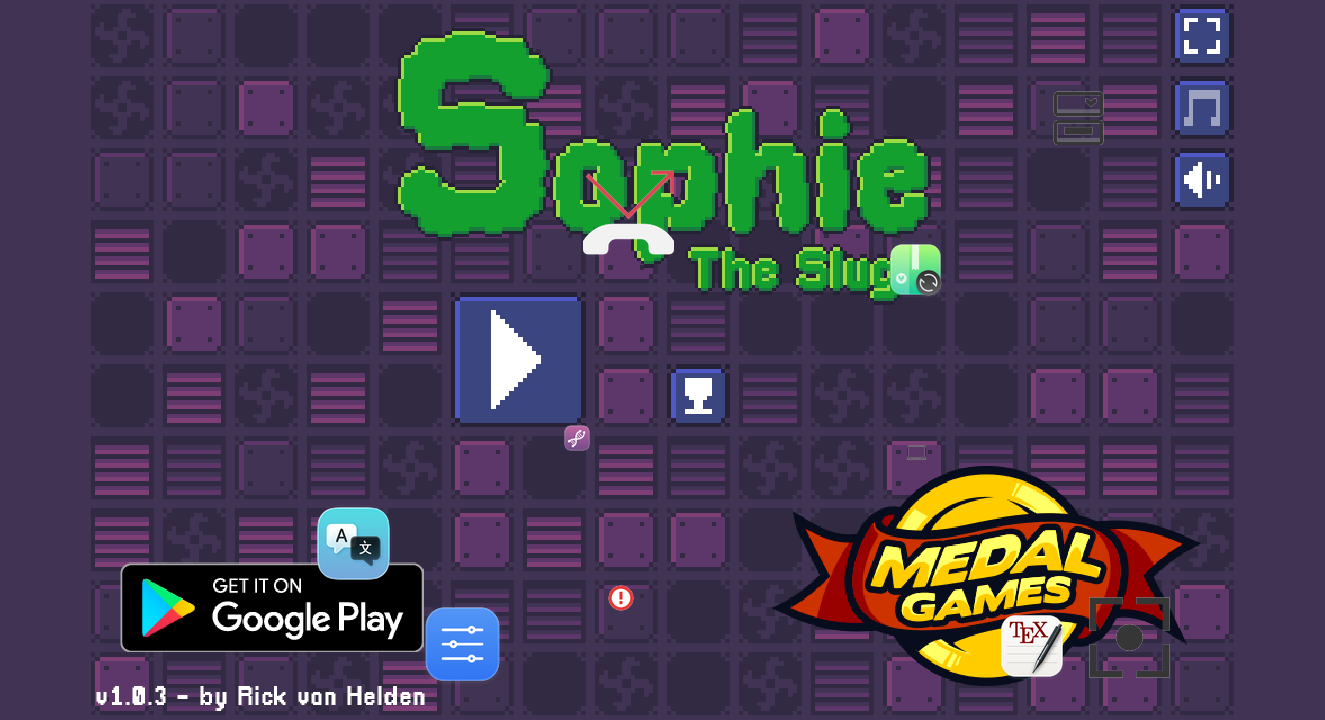  I want to click on open desktop display settings, so click(462, 645).